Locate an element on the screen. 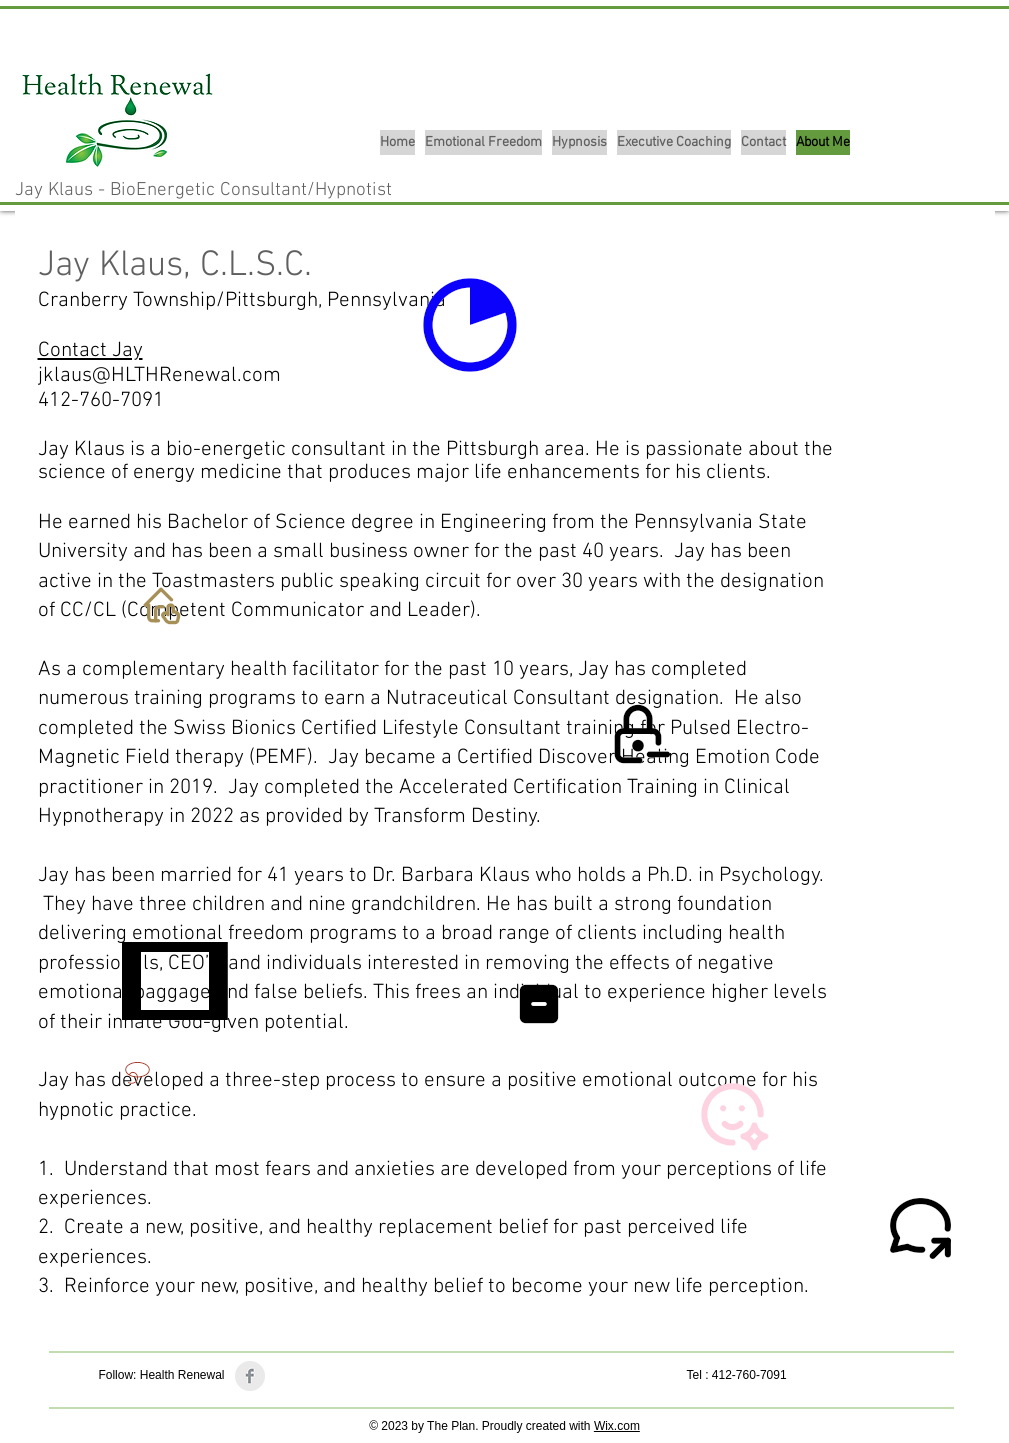 Image resolution: width=1009 pixels, height=1443 pixels. share this conversation is located at coordinates (920, 1225).